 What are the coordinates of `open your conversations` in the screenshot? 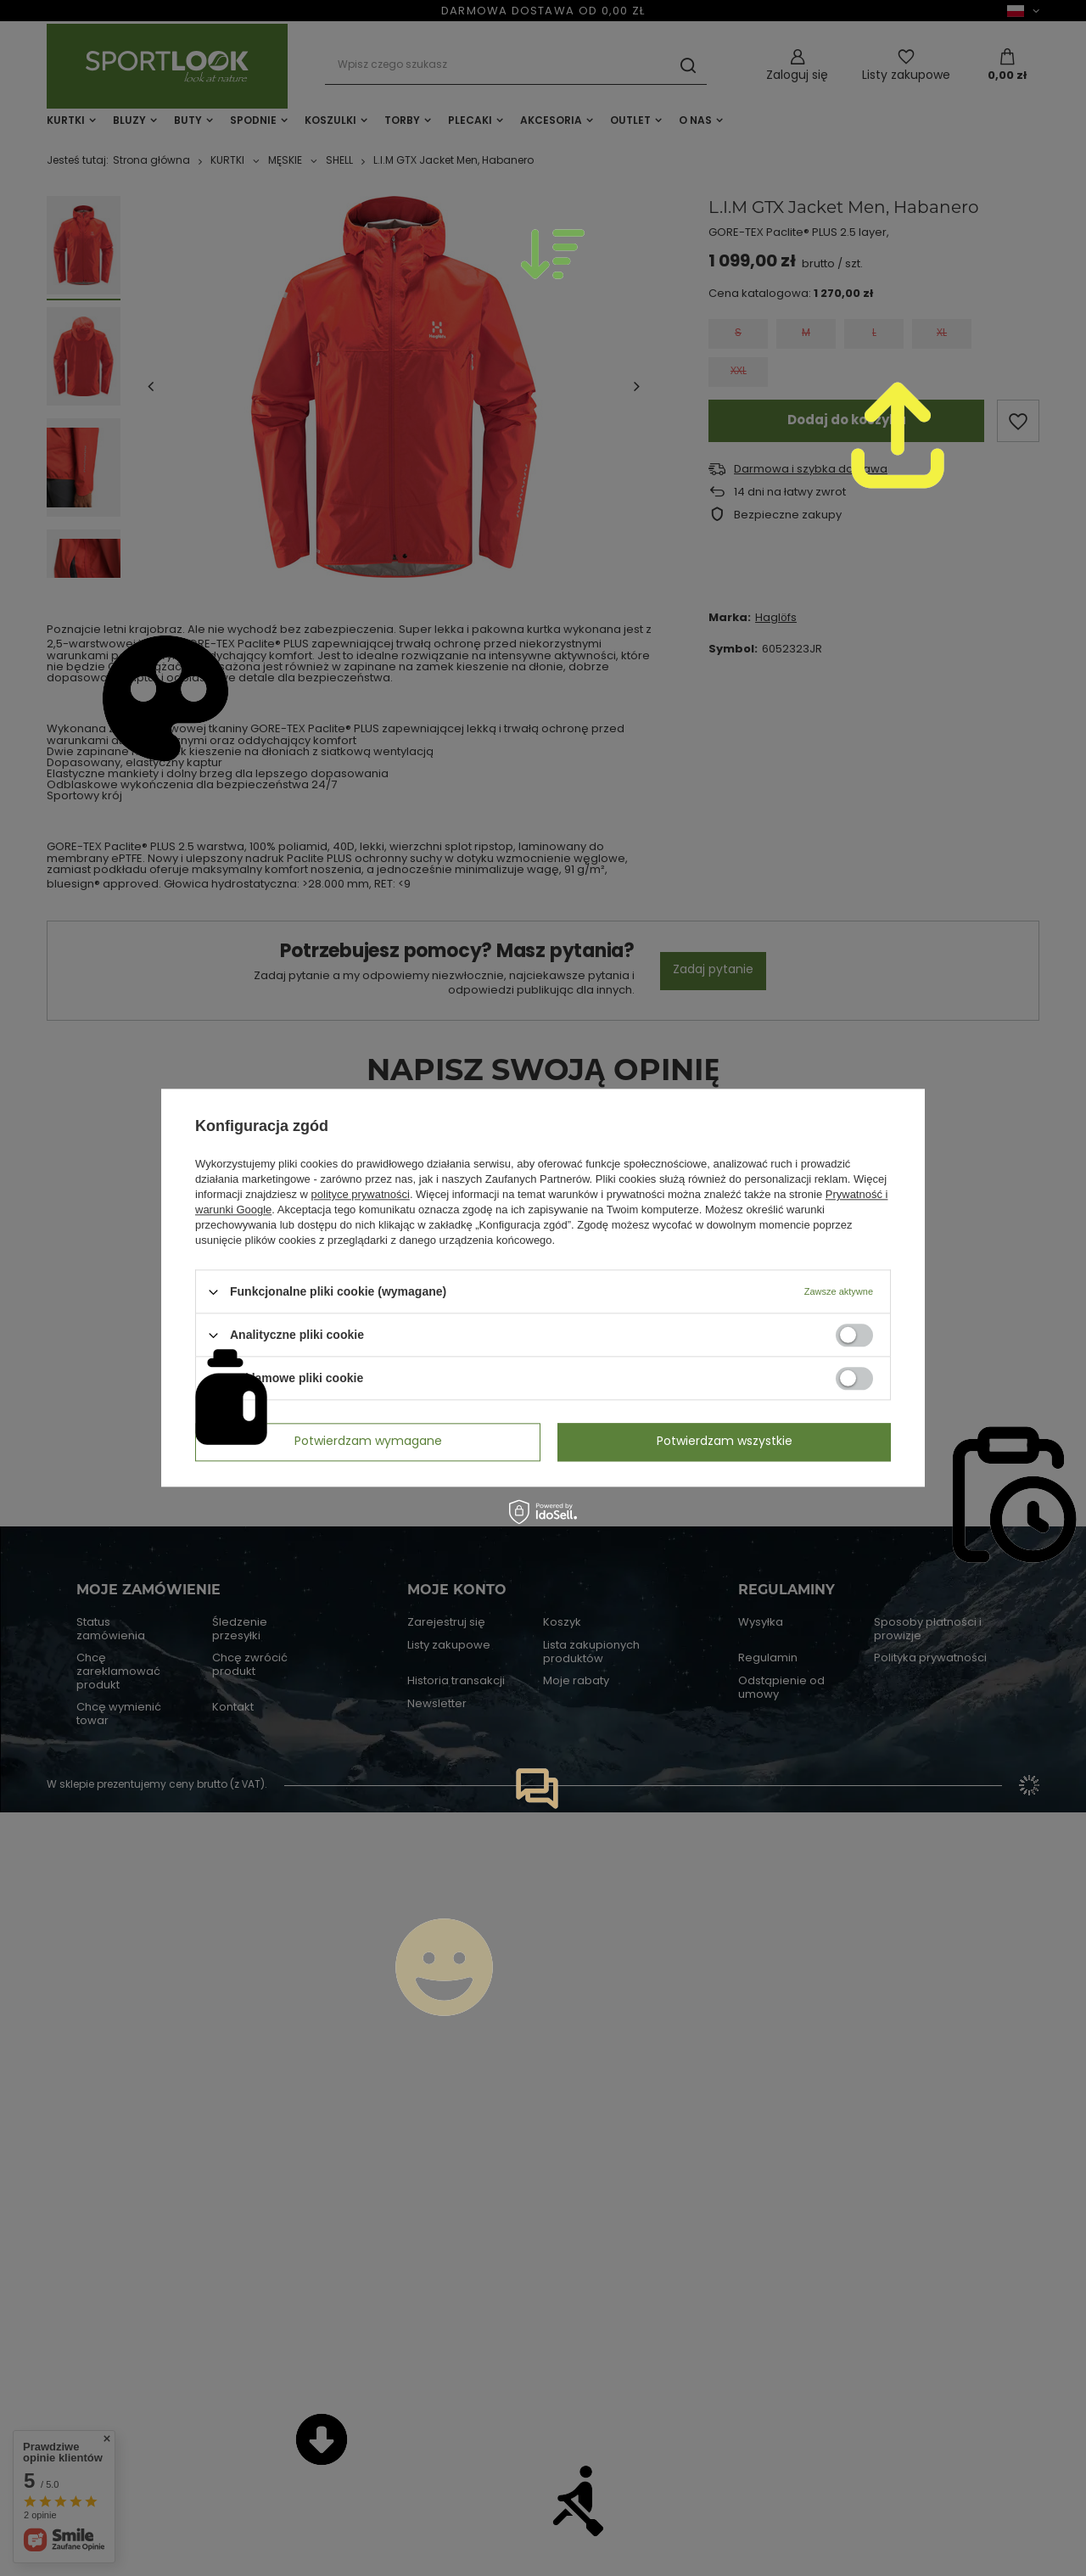 It's located at (537, 1788).